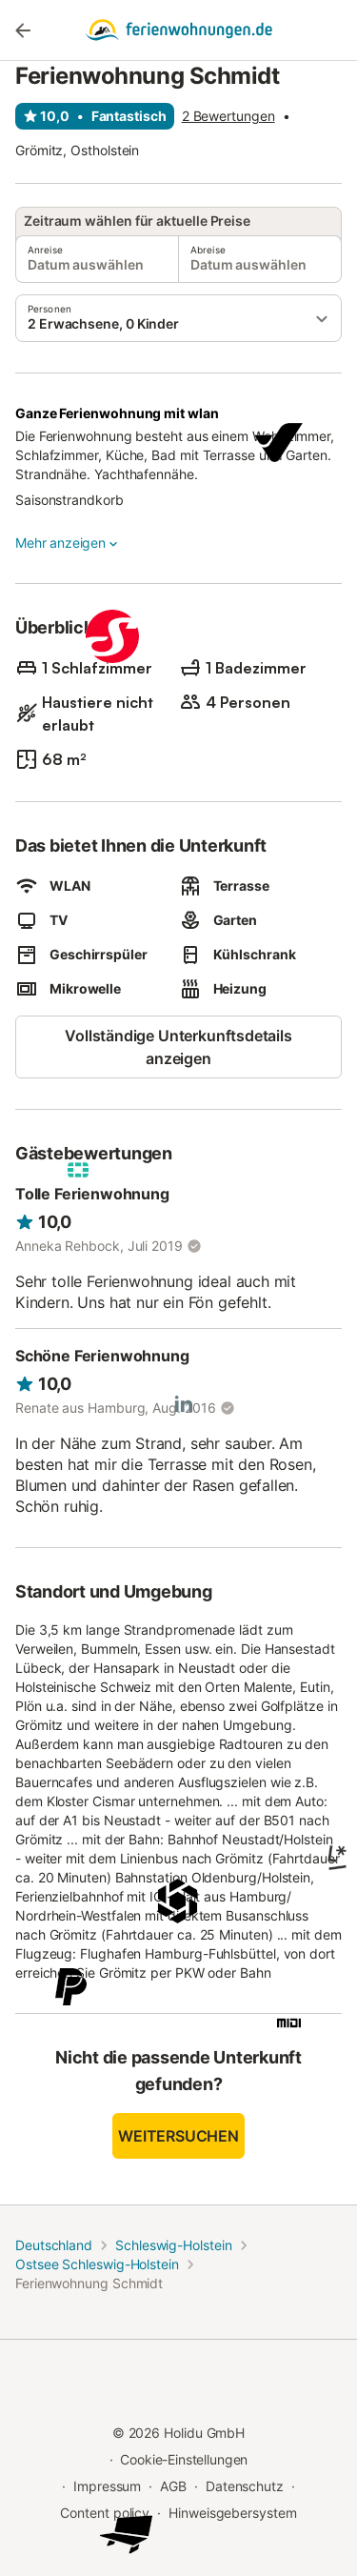  Describe the element at coordinates (70, 1986) in the screenshot. I see `pay with PayPal` at that location.